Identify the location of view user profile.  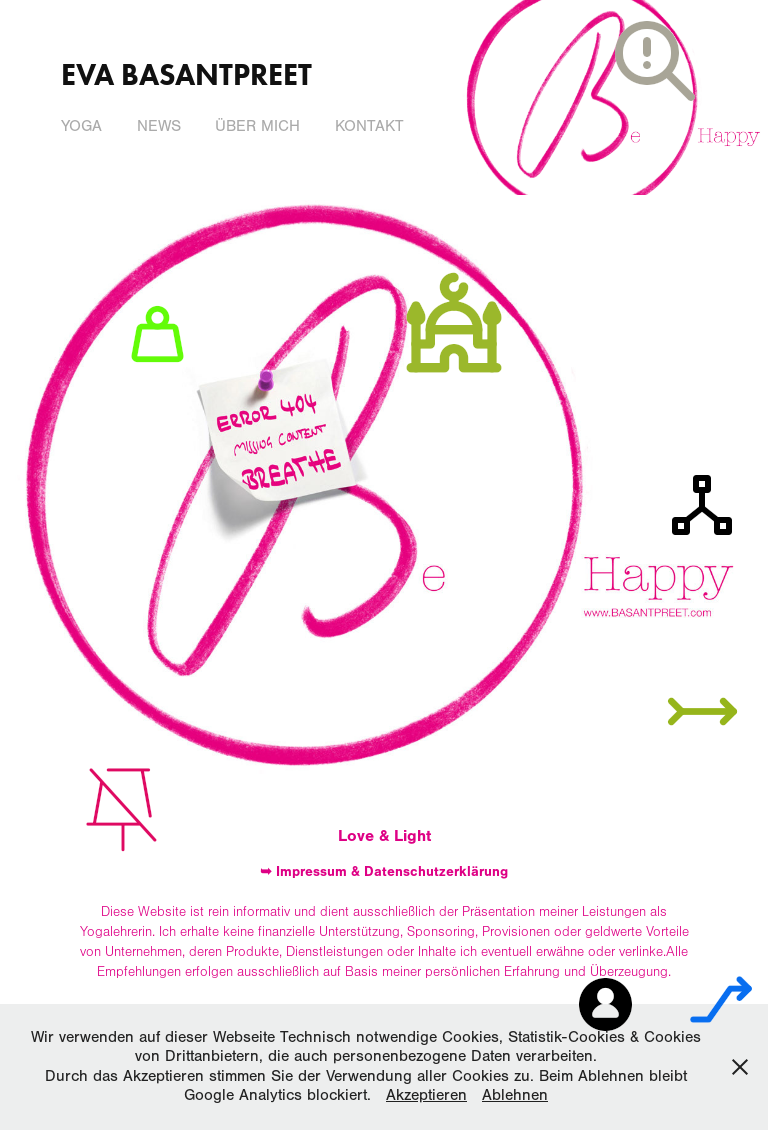
(605, 1004).